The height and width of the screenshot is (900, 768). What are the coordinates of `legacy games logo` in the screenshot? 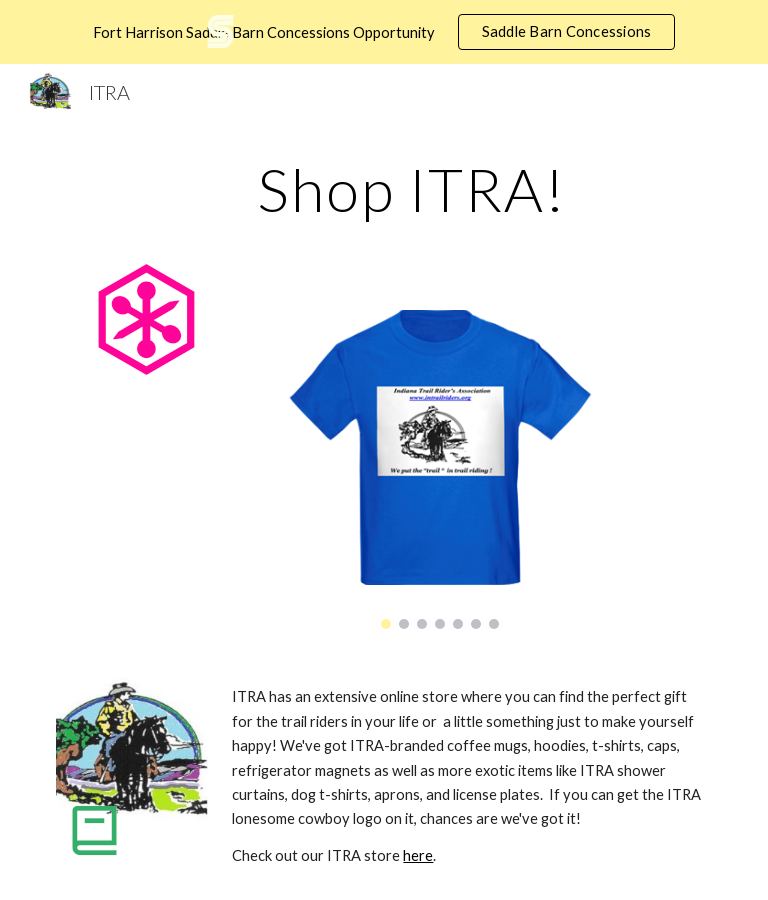 It's located at (146, 319).